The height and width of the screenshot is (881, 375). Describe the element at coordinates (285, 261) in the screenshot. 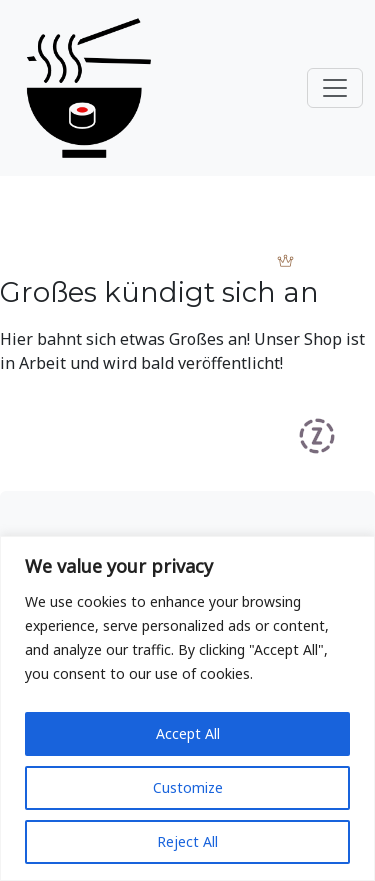

I see `indicates premium or VIP membership status` at that location.